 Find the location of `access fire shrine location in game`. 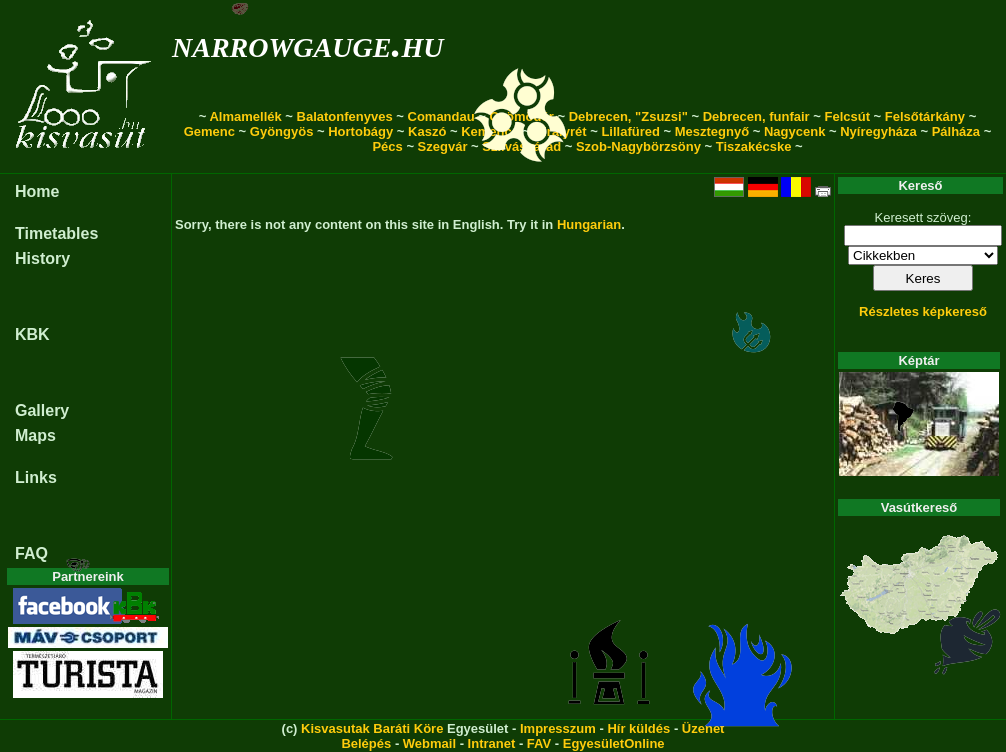

access fire shrine location in game is located at coordinates (609, 662).